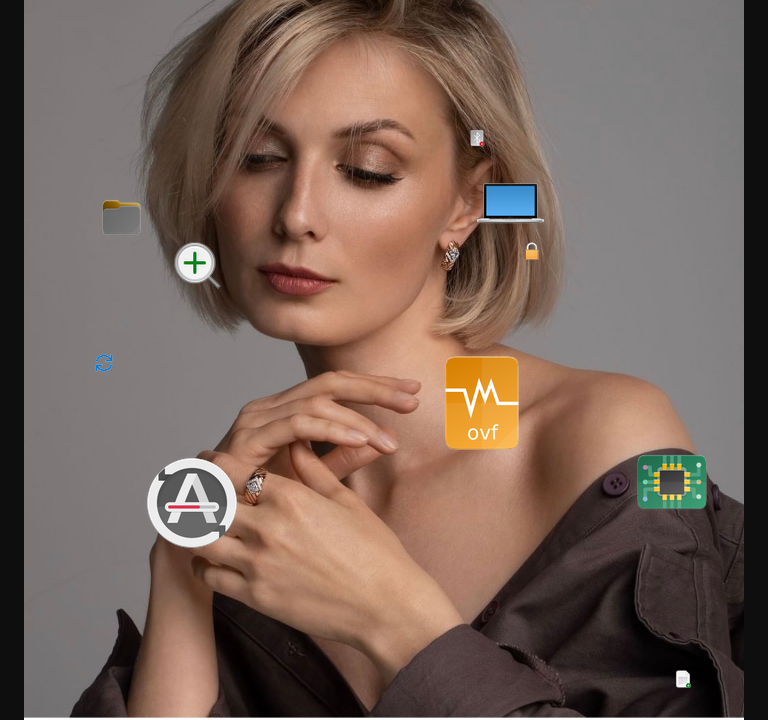 This screenshot has width=768, height=720. Describe the element at coordinates (477, 138) in the screenshot. I see `bluetooth is currently disabled` at that location.